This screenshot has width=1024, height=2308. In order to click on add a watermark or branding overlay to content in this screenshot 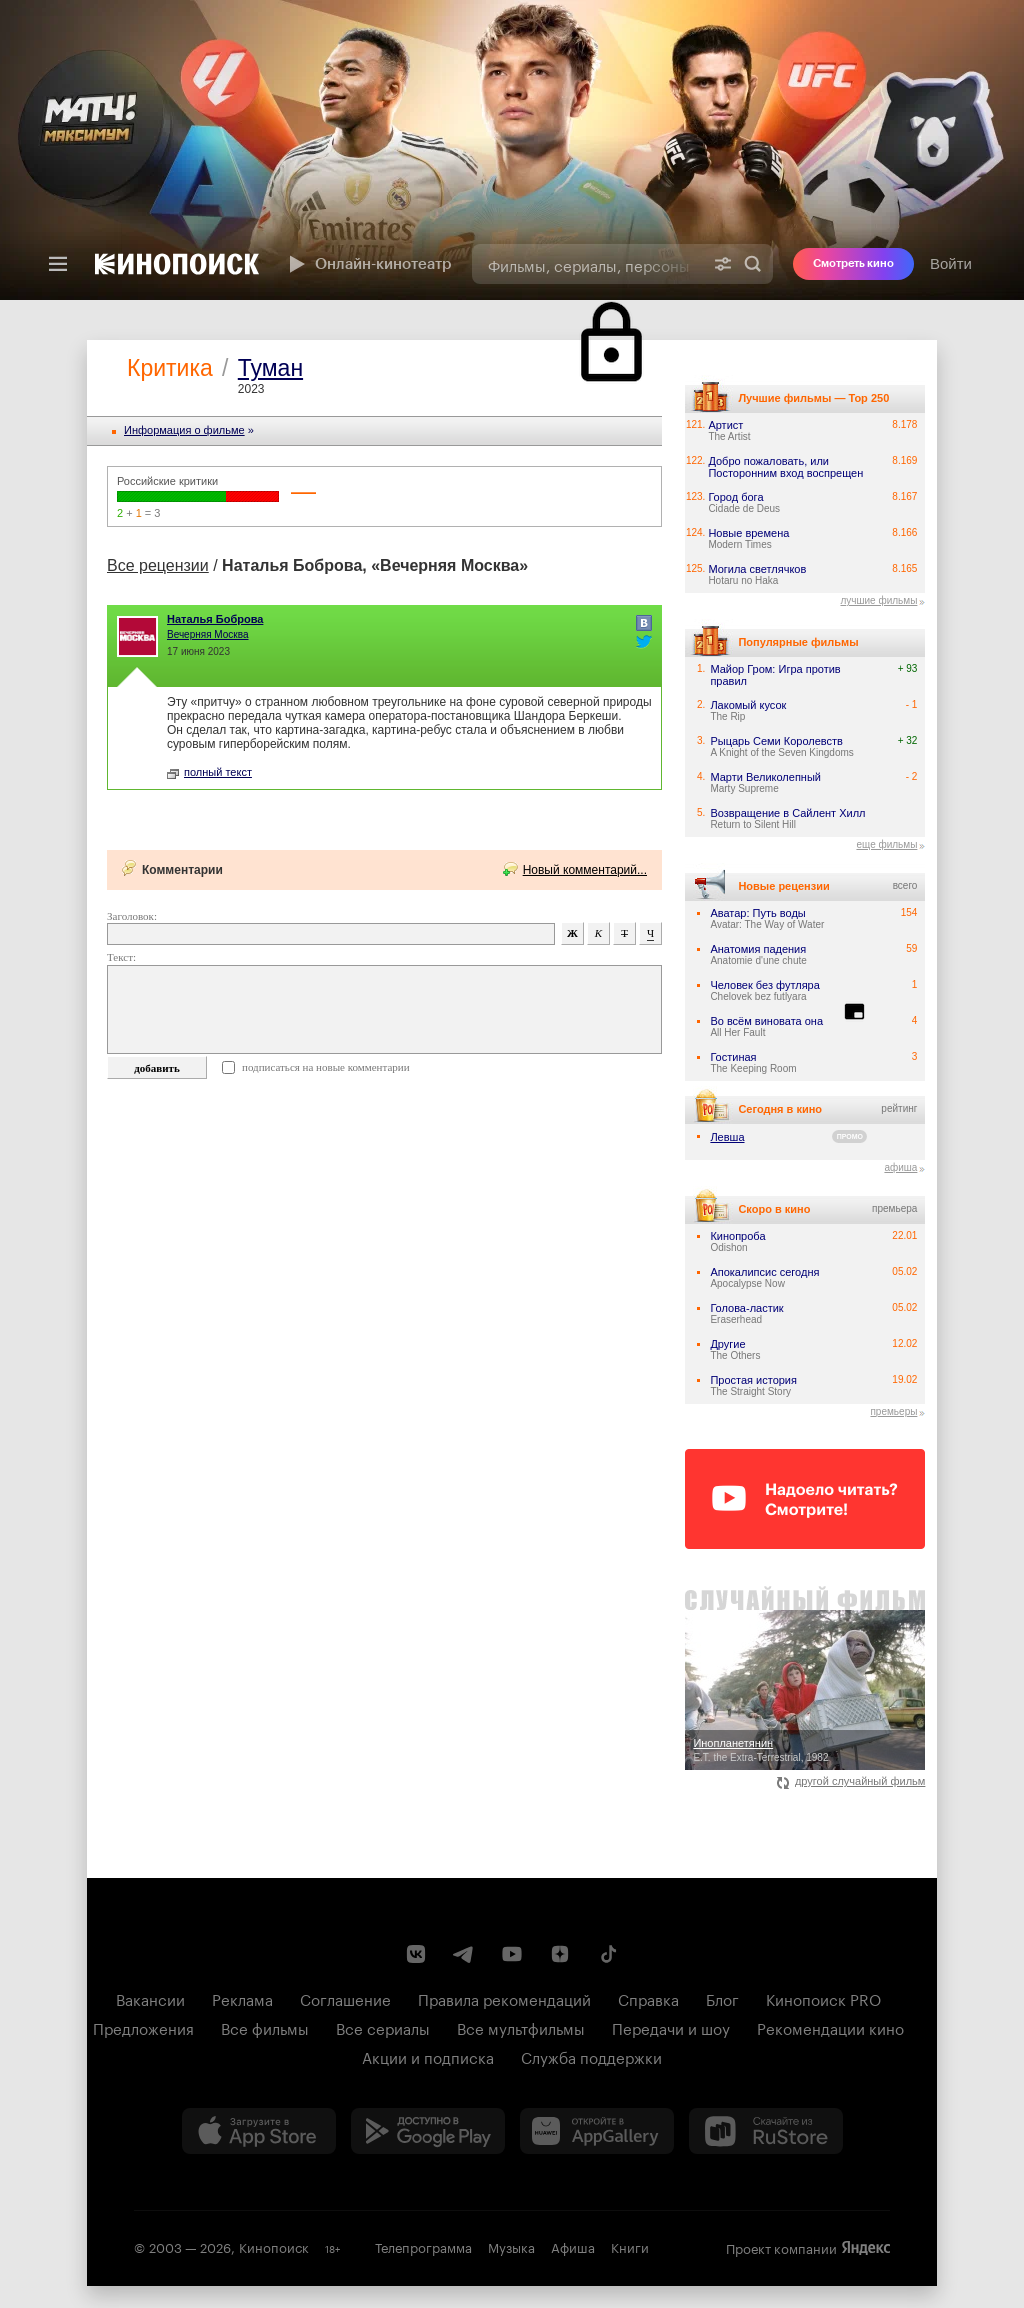, I will do `click(854, 1011)`.